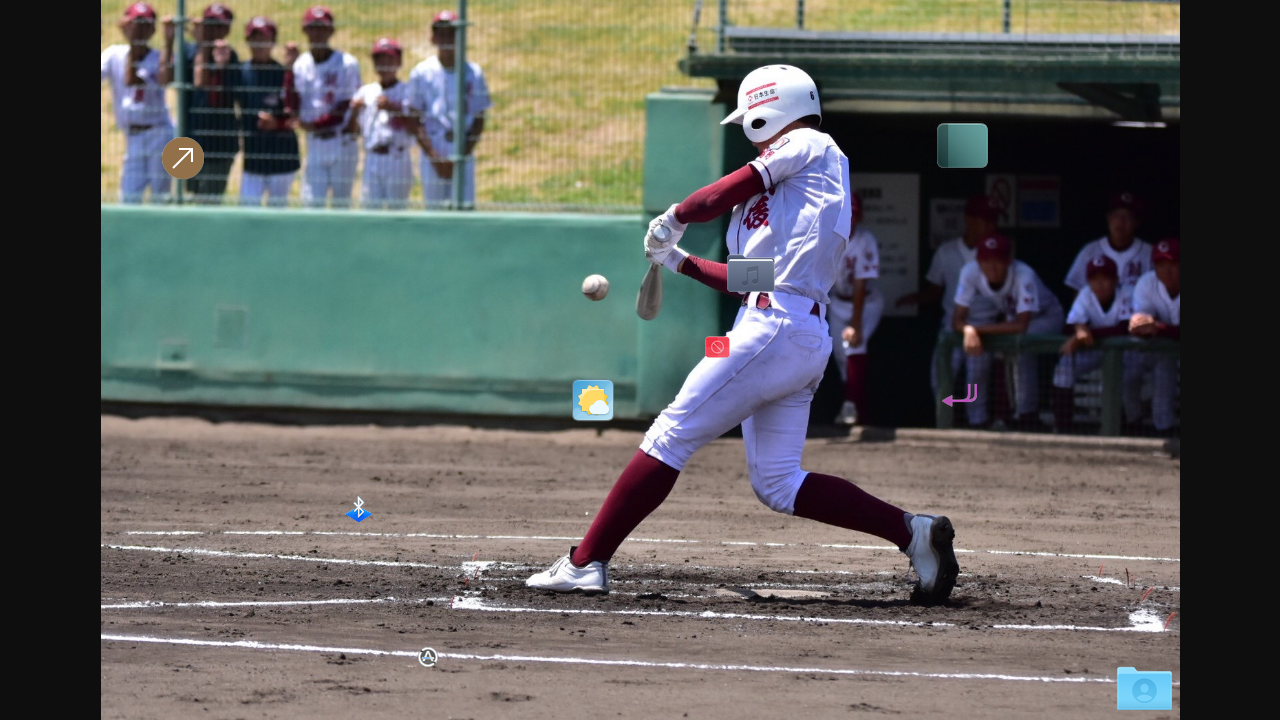 The image size is (1280, 720). What do you see at coordinates (717, 346) in the screenshot?
I see `indicates image failed to load` at bounding box center [717, 346].